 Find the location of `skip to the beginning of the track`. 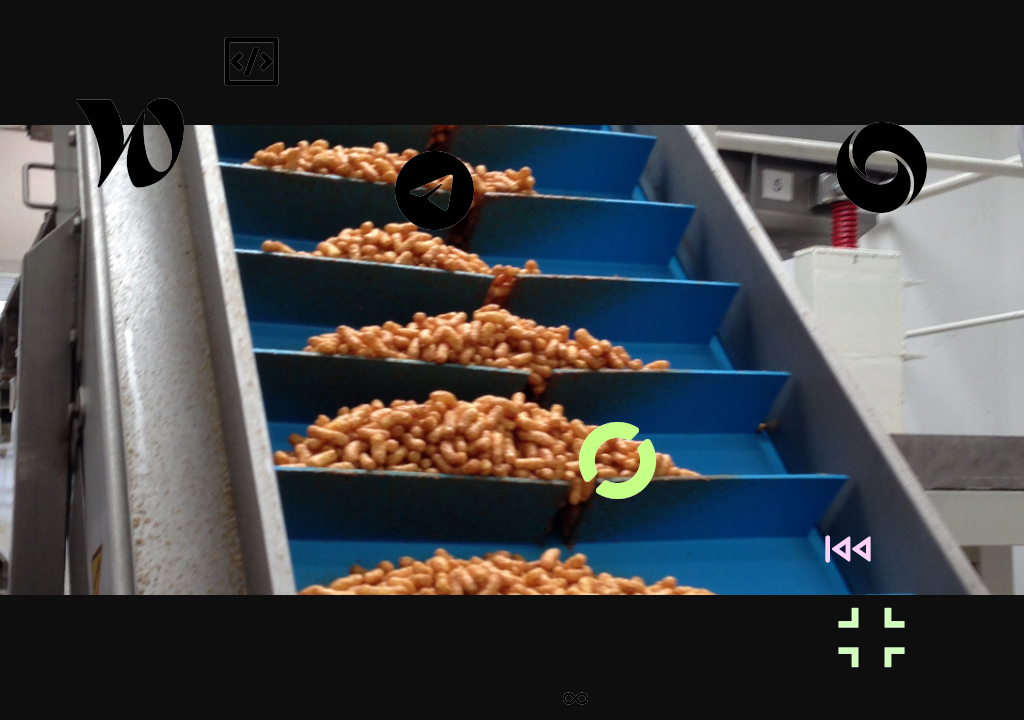

skip to the beginning of the track is located at coordinates (848, 549).